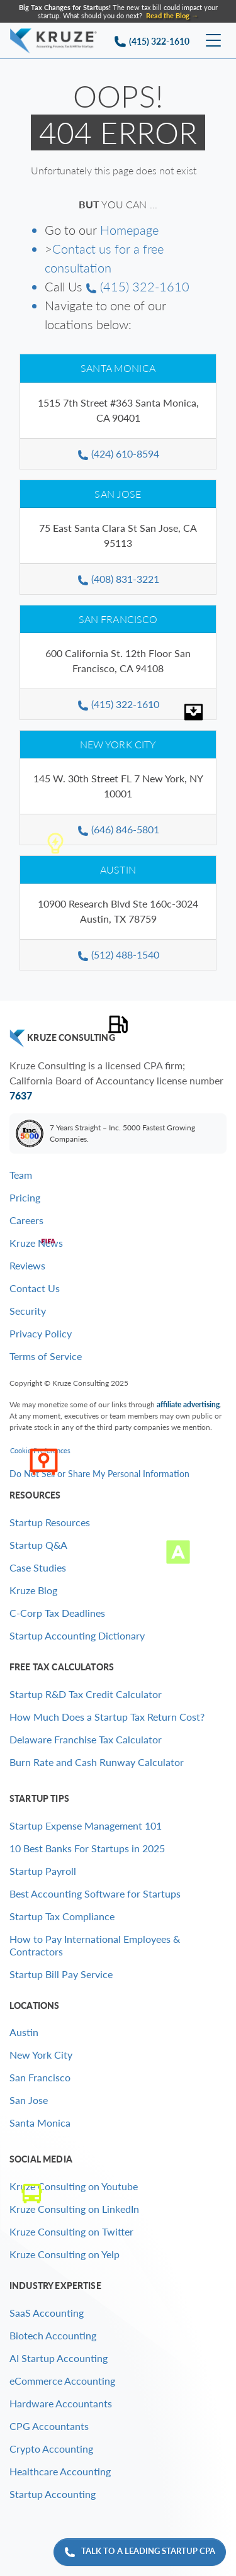 This screenshot has width=236, height=2576. Describe the element at coordinates (31, 2193) in the screenshot. I see `view public transit options` at that location.